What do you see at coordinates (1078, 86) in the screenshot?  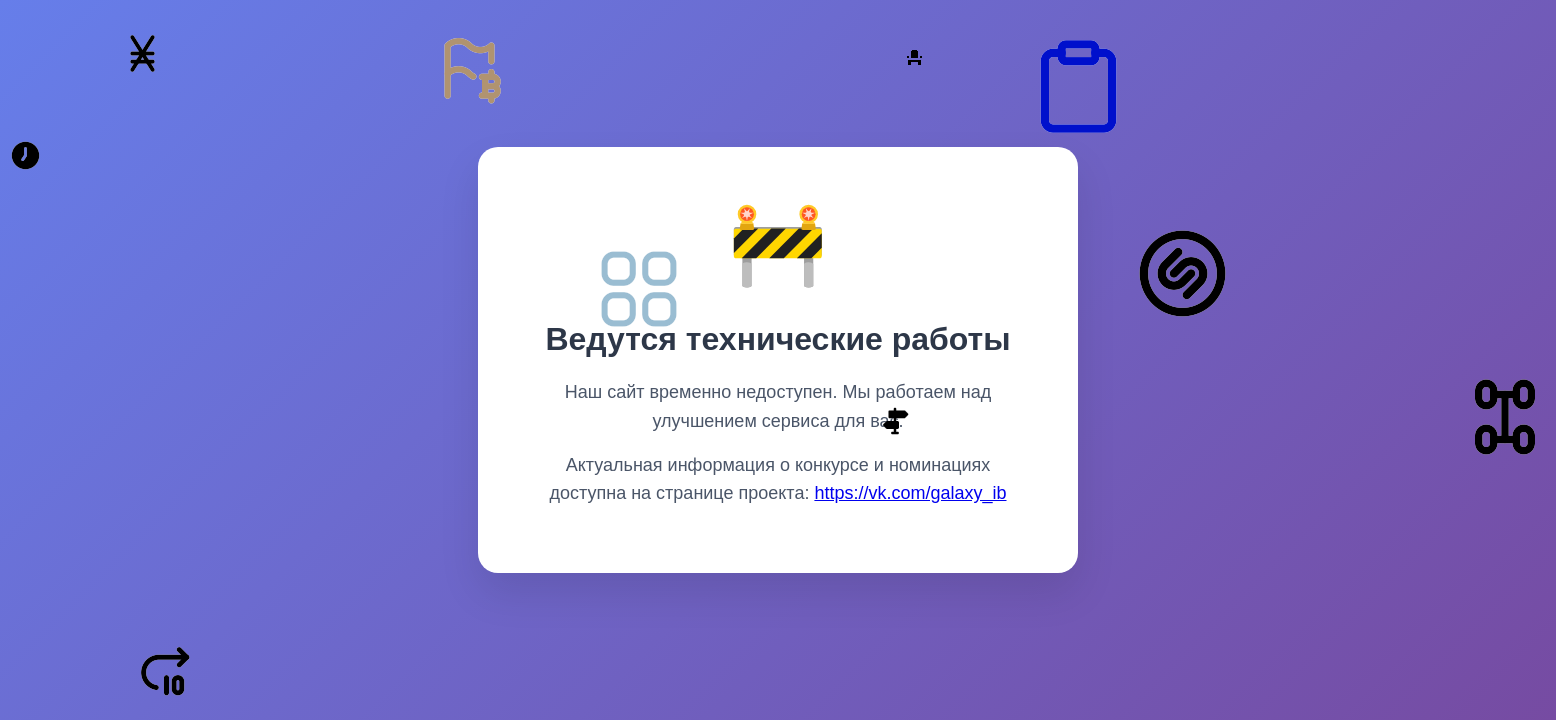 I see `copy content to clipboard` at bounding box center [1078, 86].